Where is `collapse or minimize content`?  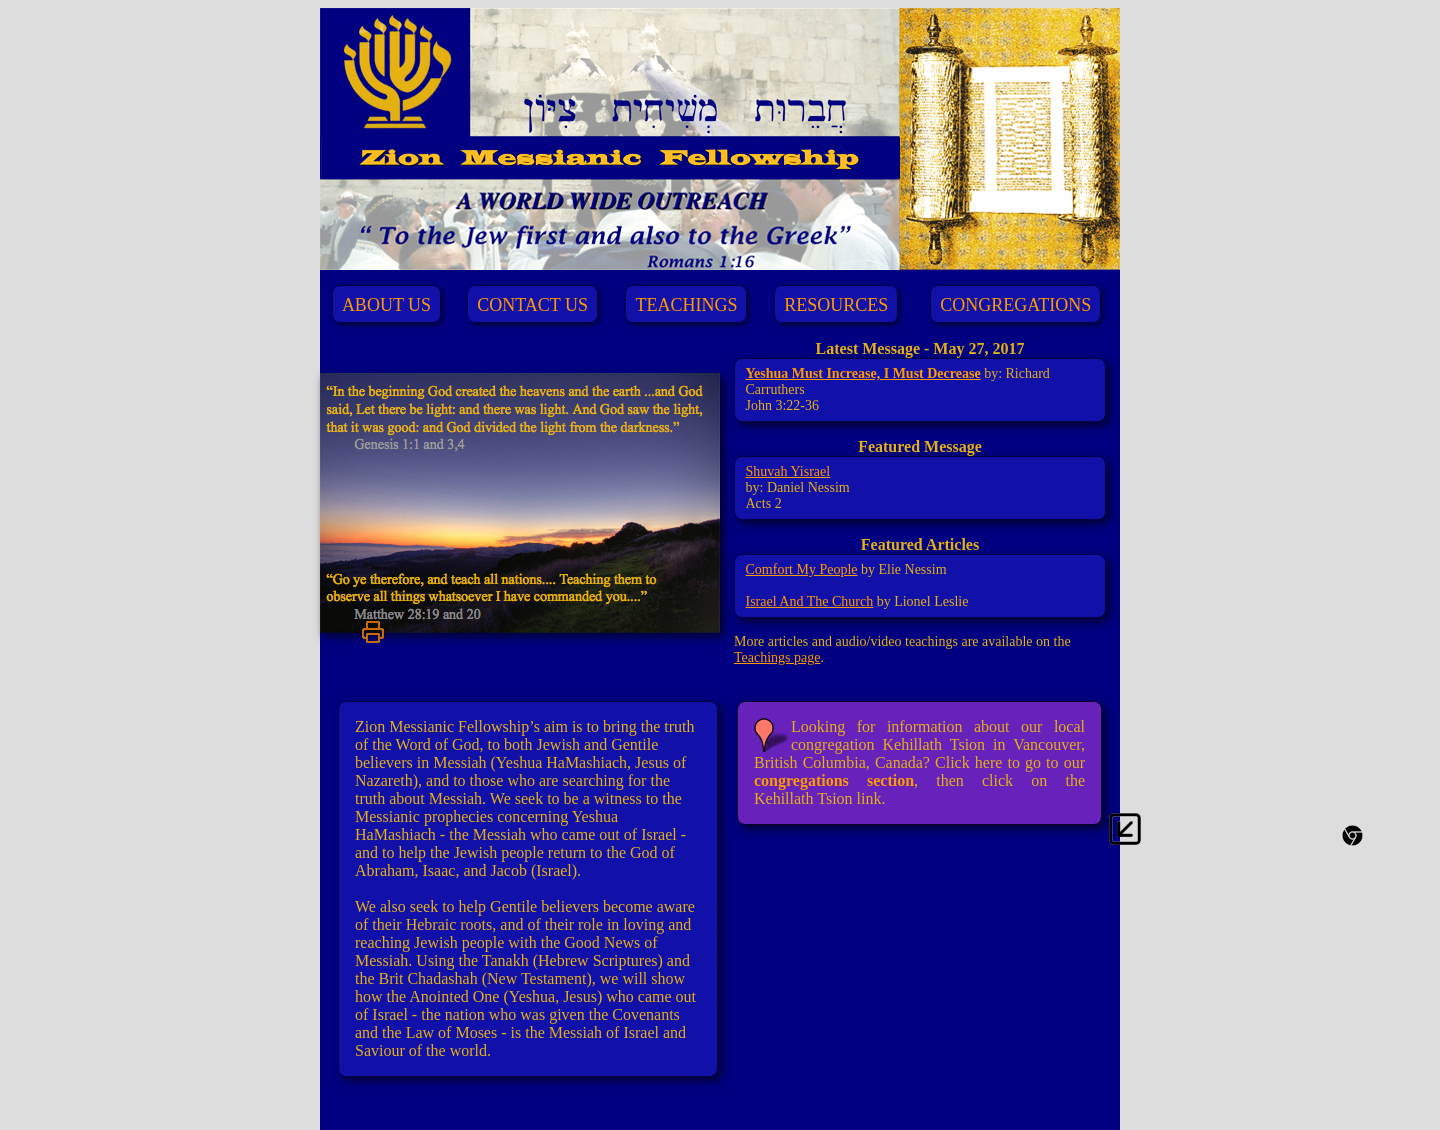 collapse or minimize content is located at coordinates (1125, 829).